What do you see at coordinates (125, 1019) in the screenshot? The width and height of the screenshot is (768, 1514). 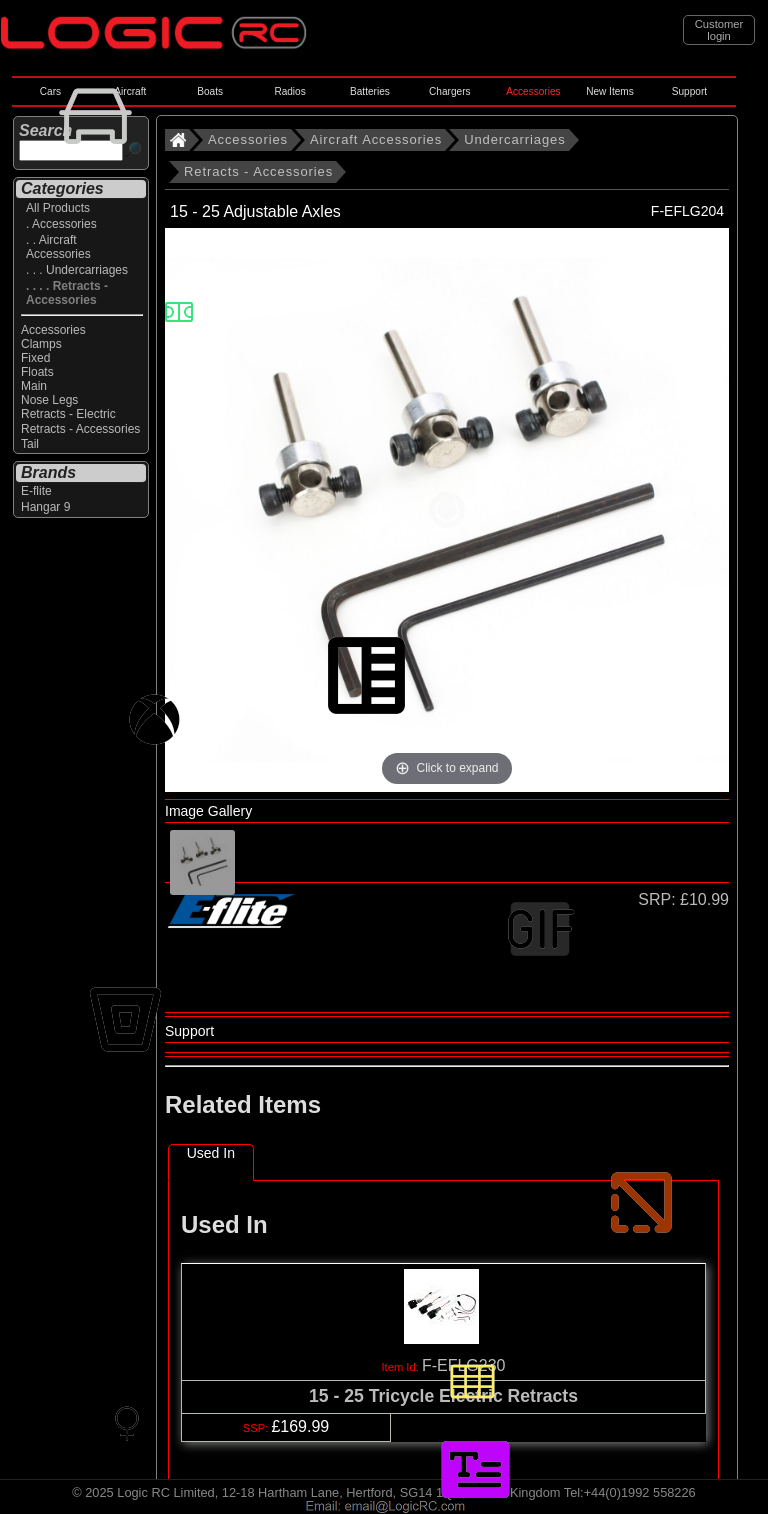 I see `open Bitbucket repository` at bounding box center [125, 1019].